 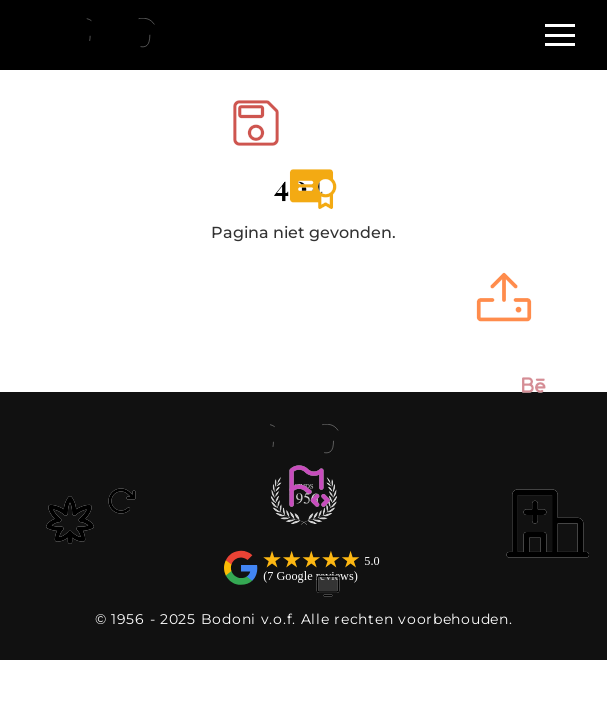 What do you see at coordinates (121, 501) in the screenshot?
I see `refresh or reload content` at bounding box center [121, 501].